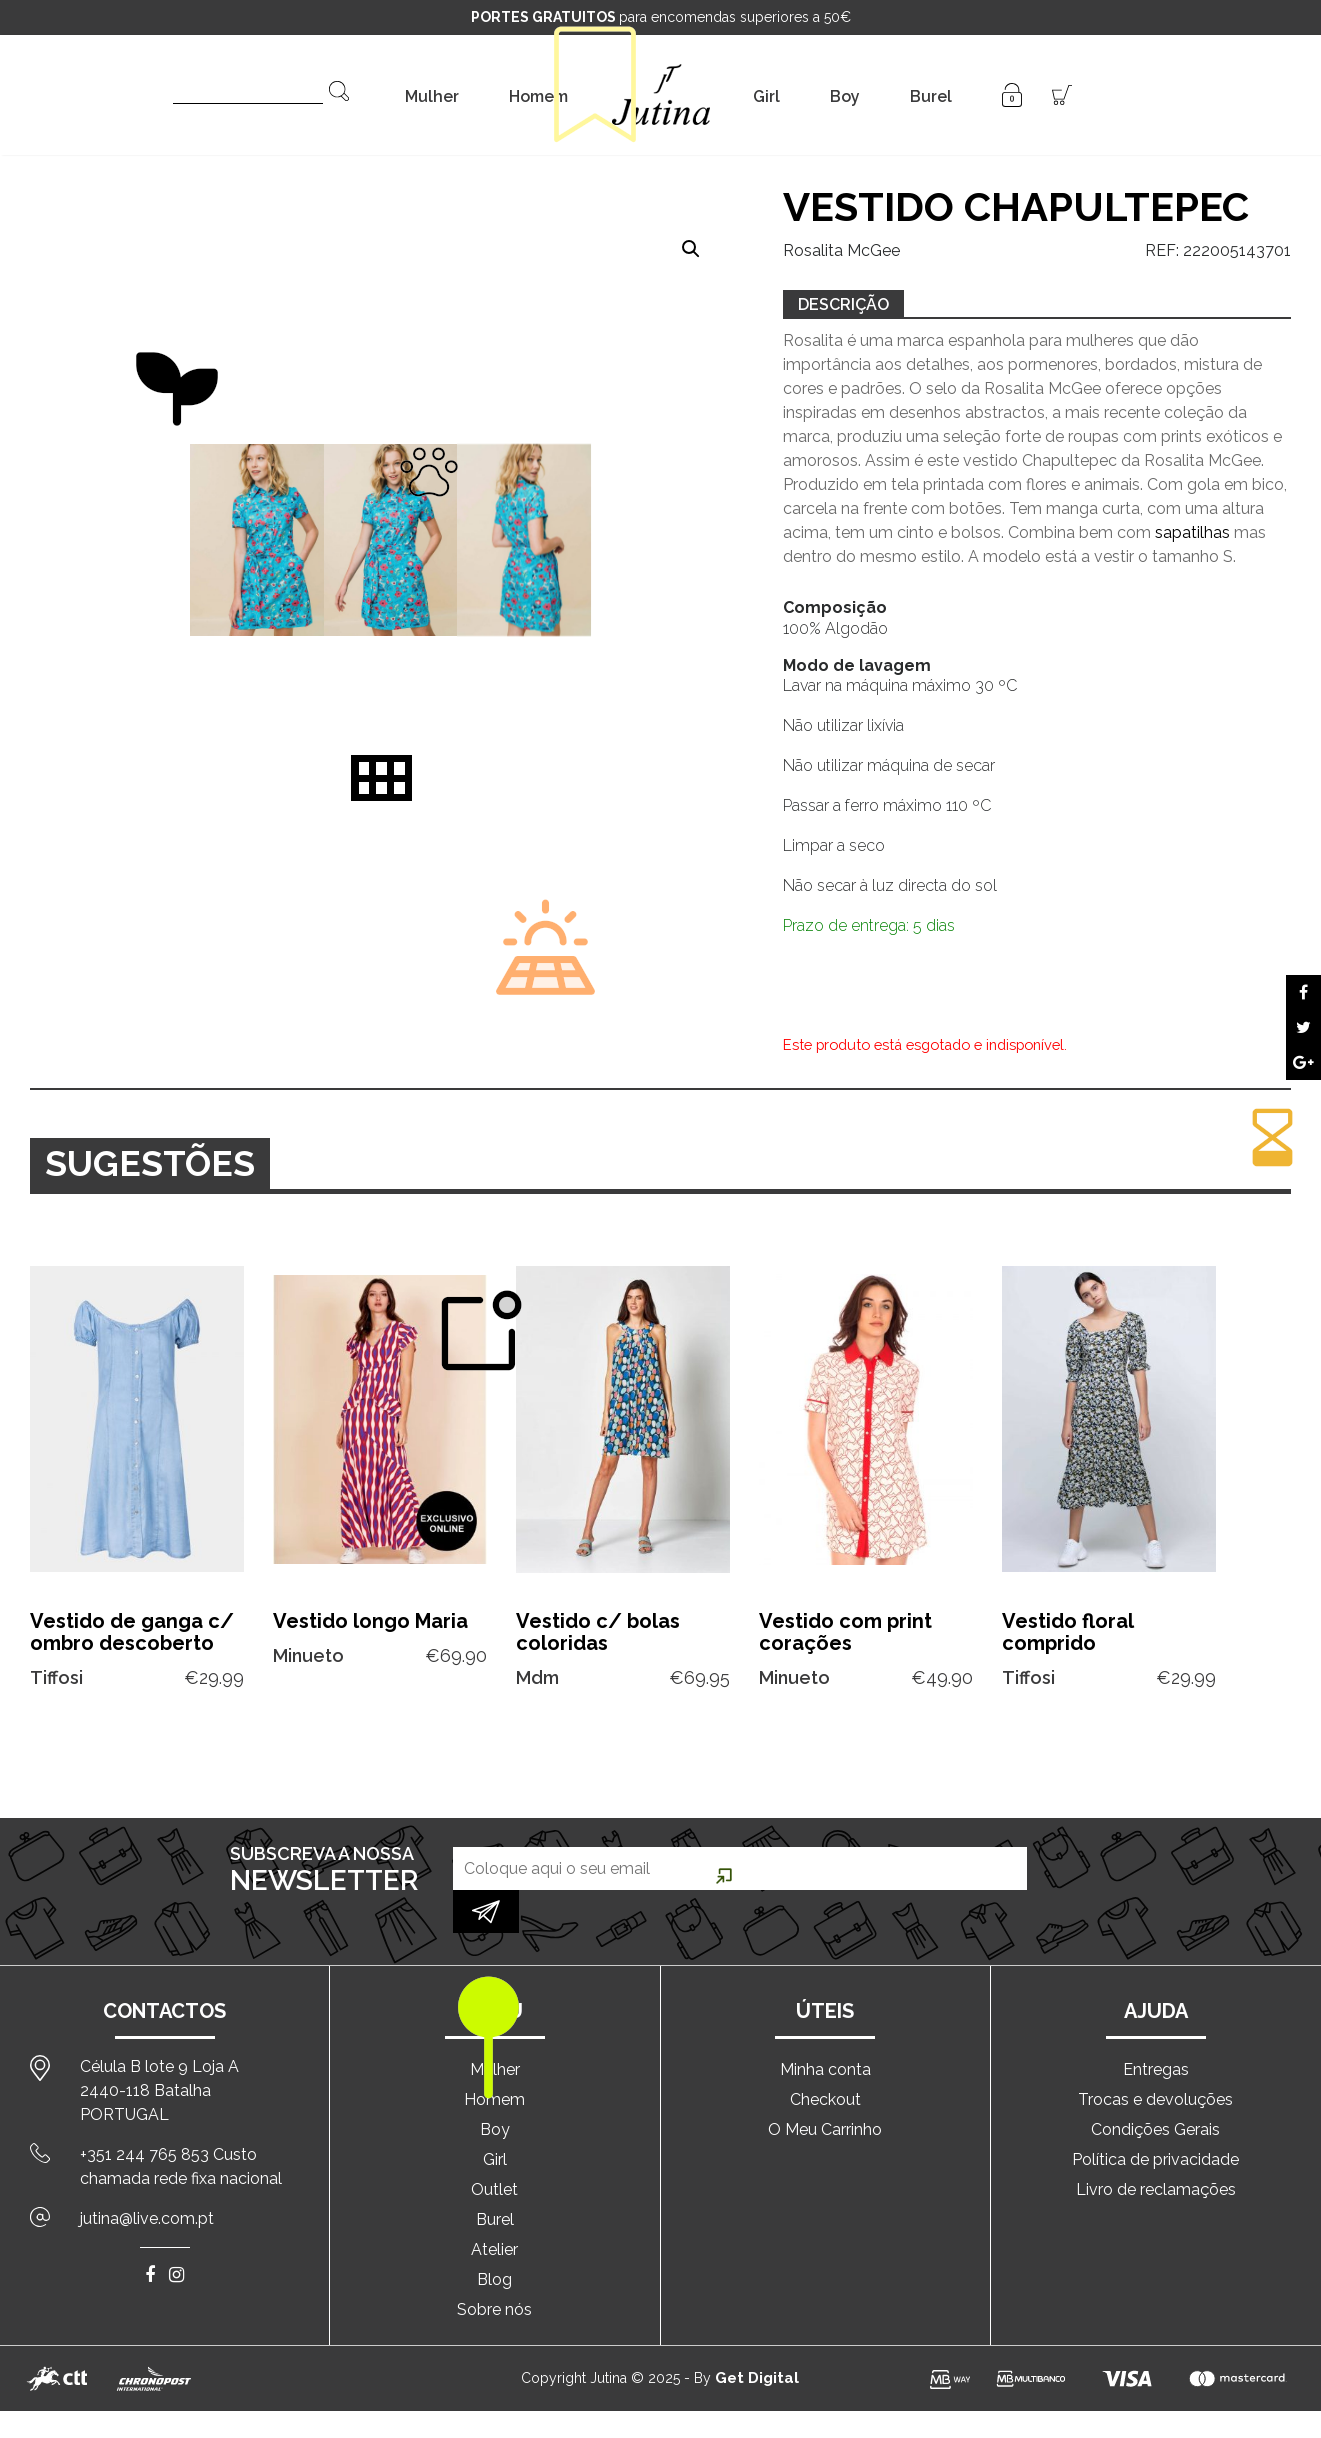 The height and width of the screenshot is (2438, 1321). Describe the element at coordinates (488, 2037) in the screenshot. I see `mark a location on the map` at that location.